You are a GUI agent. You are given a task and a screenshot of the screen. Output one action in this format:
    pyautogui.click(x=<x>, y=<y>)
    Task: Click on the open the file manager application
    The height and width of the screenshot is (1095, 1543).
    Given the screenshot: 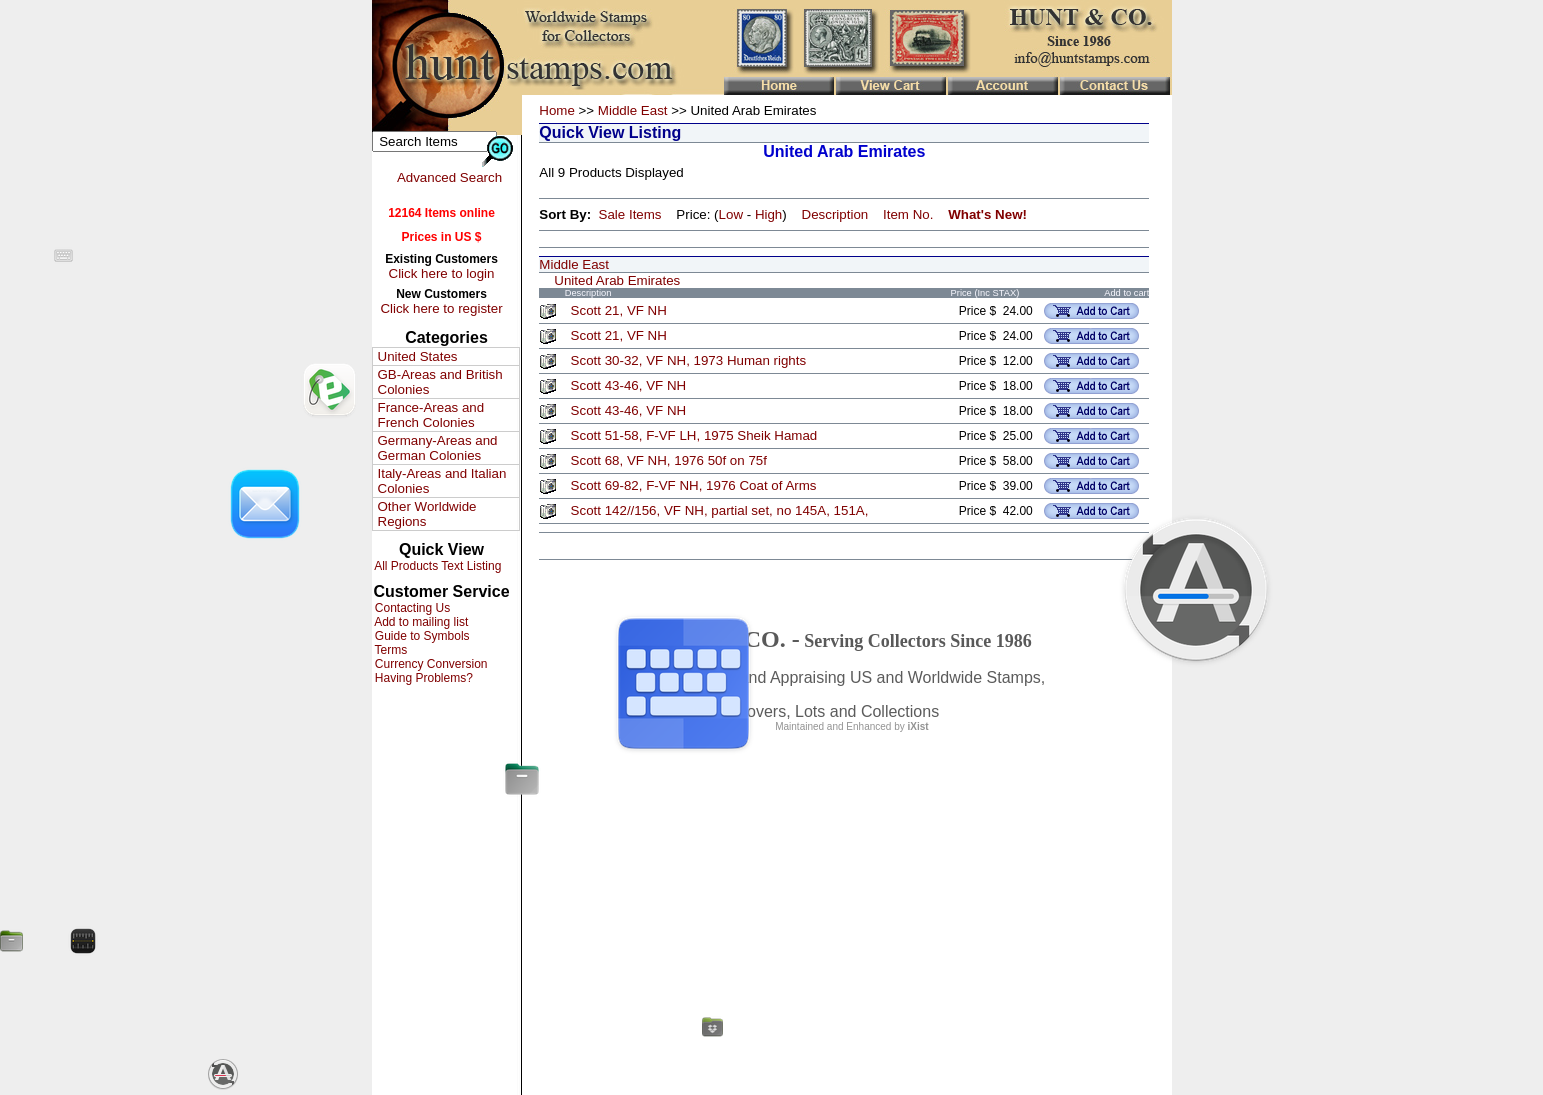 What is the action you would take?
    pyautogui.click(x=11, y=940)
    